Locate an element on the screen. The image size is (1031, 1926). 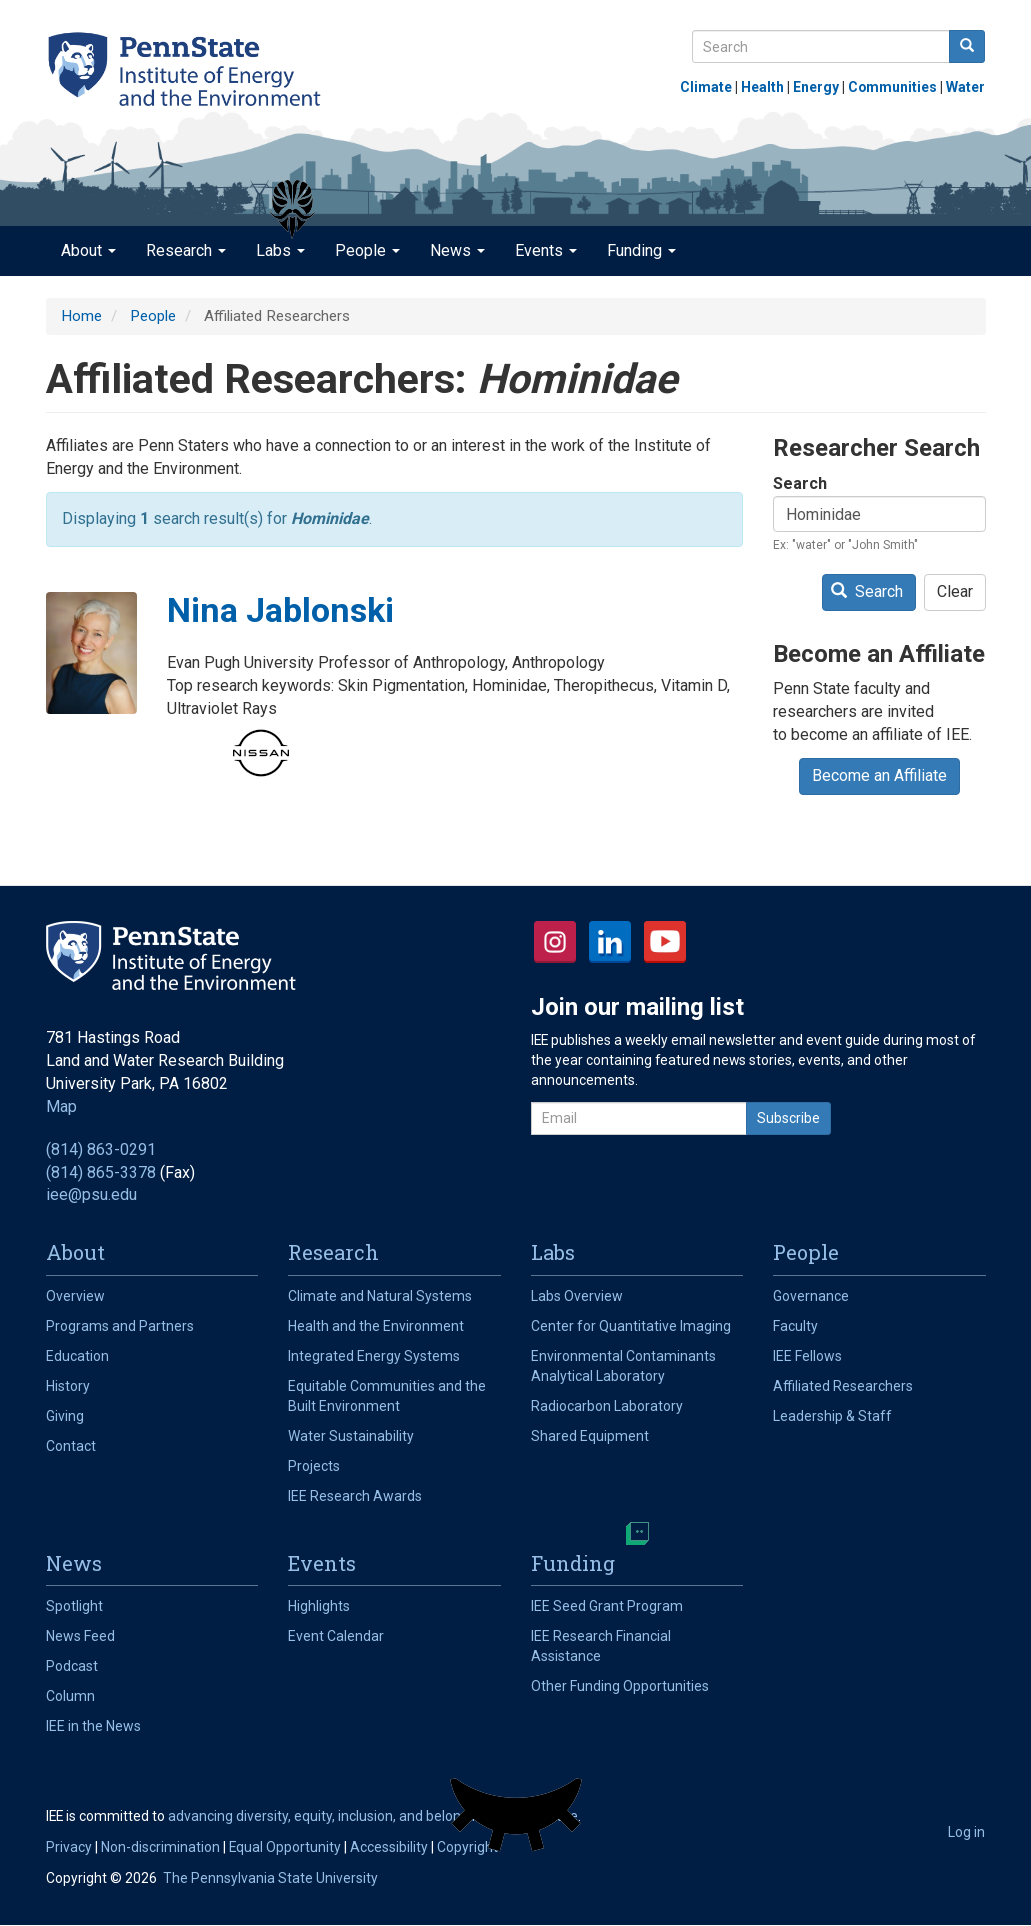
hide password or sensitive content is located at coordinates (516, 1810).